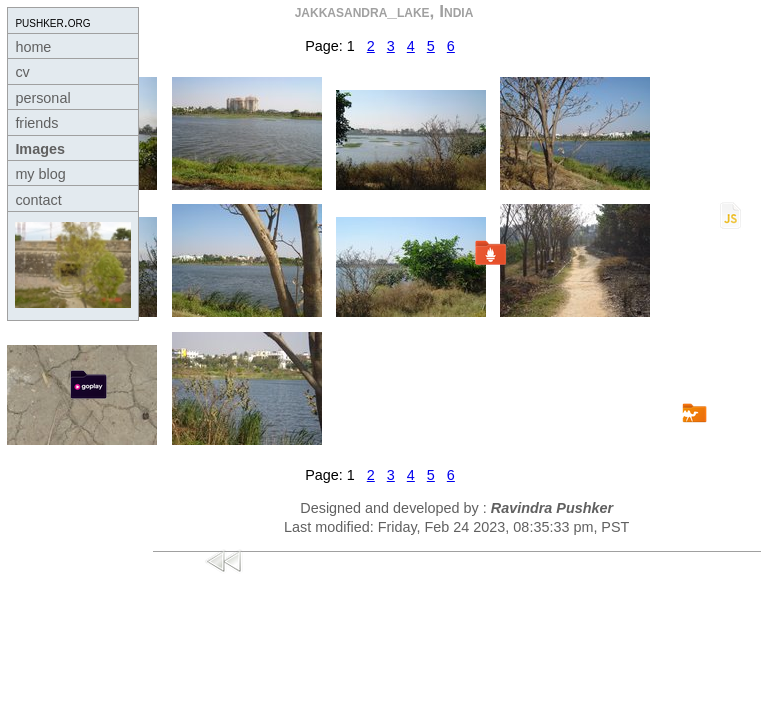 The width and height of the screenshot is (768, 720). What do you see at coordinates (730, 215) in the screenshot?
I see `javascript source code file` at bounding box center [730, 215].